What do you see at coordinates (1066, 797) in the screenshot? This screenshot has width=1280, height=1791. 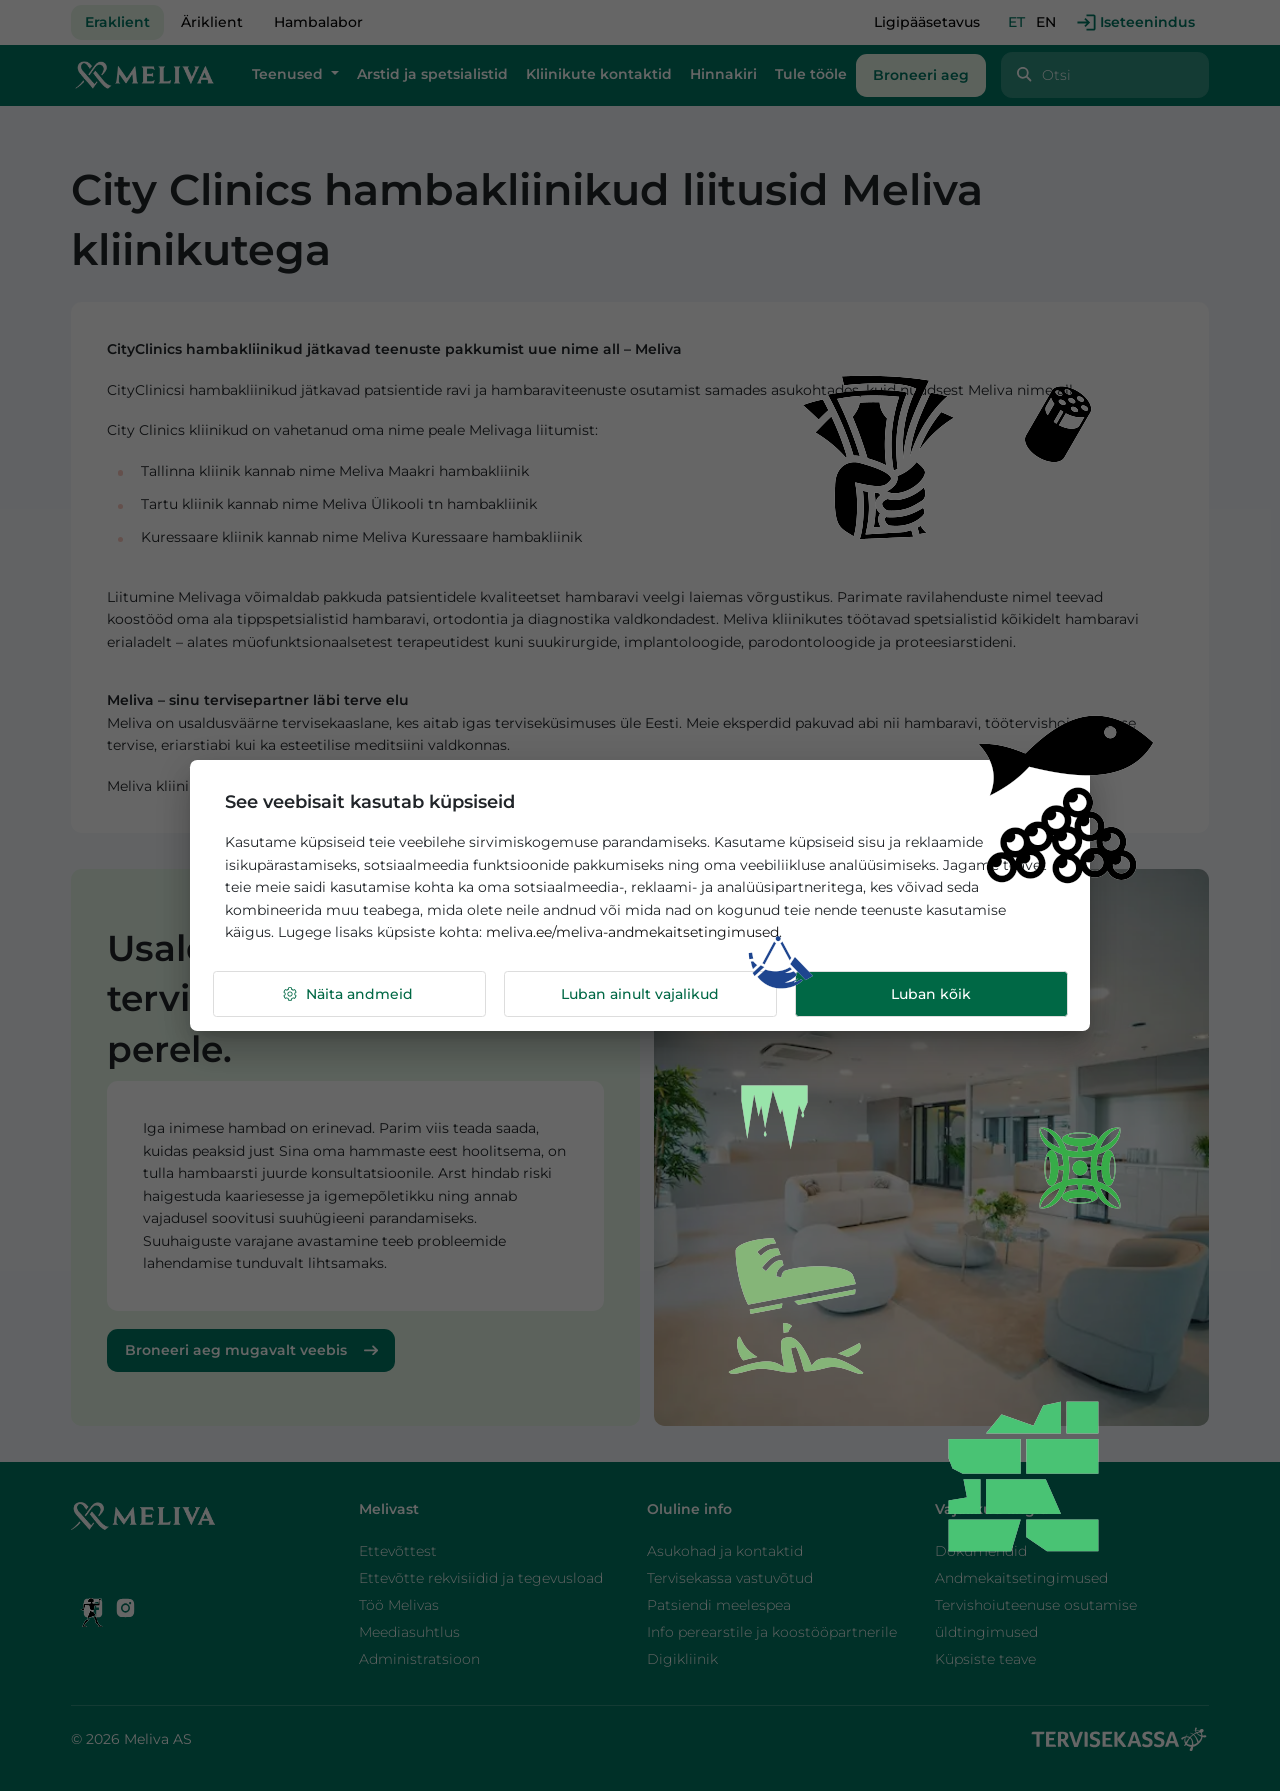 I see `fish eggs or roe item in a game inventory` at bounding box center [1066, 797].